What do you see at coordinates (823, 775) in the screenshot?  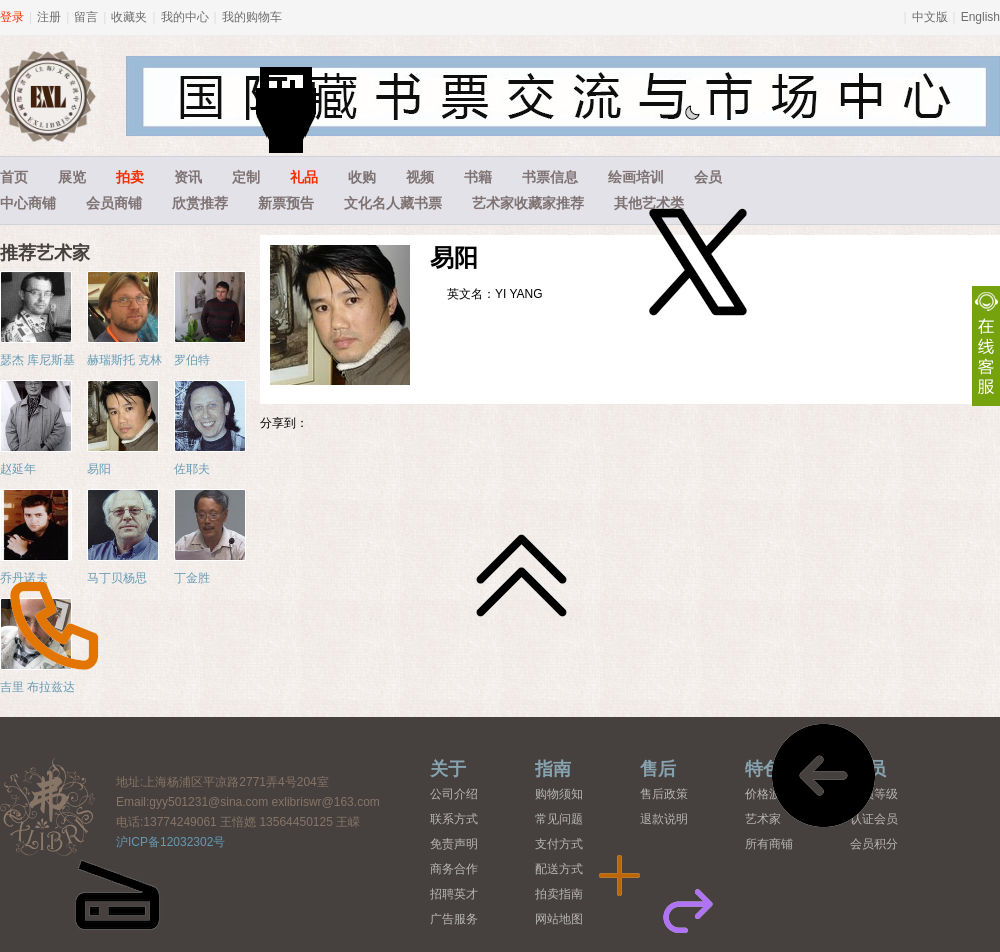 I see `go back to previous screen` at bounding box center [823, 775].